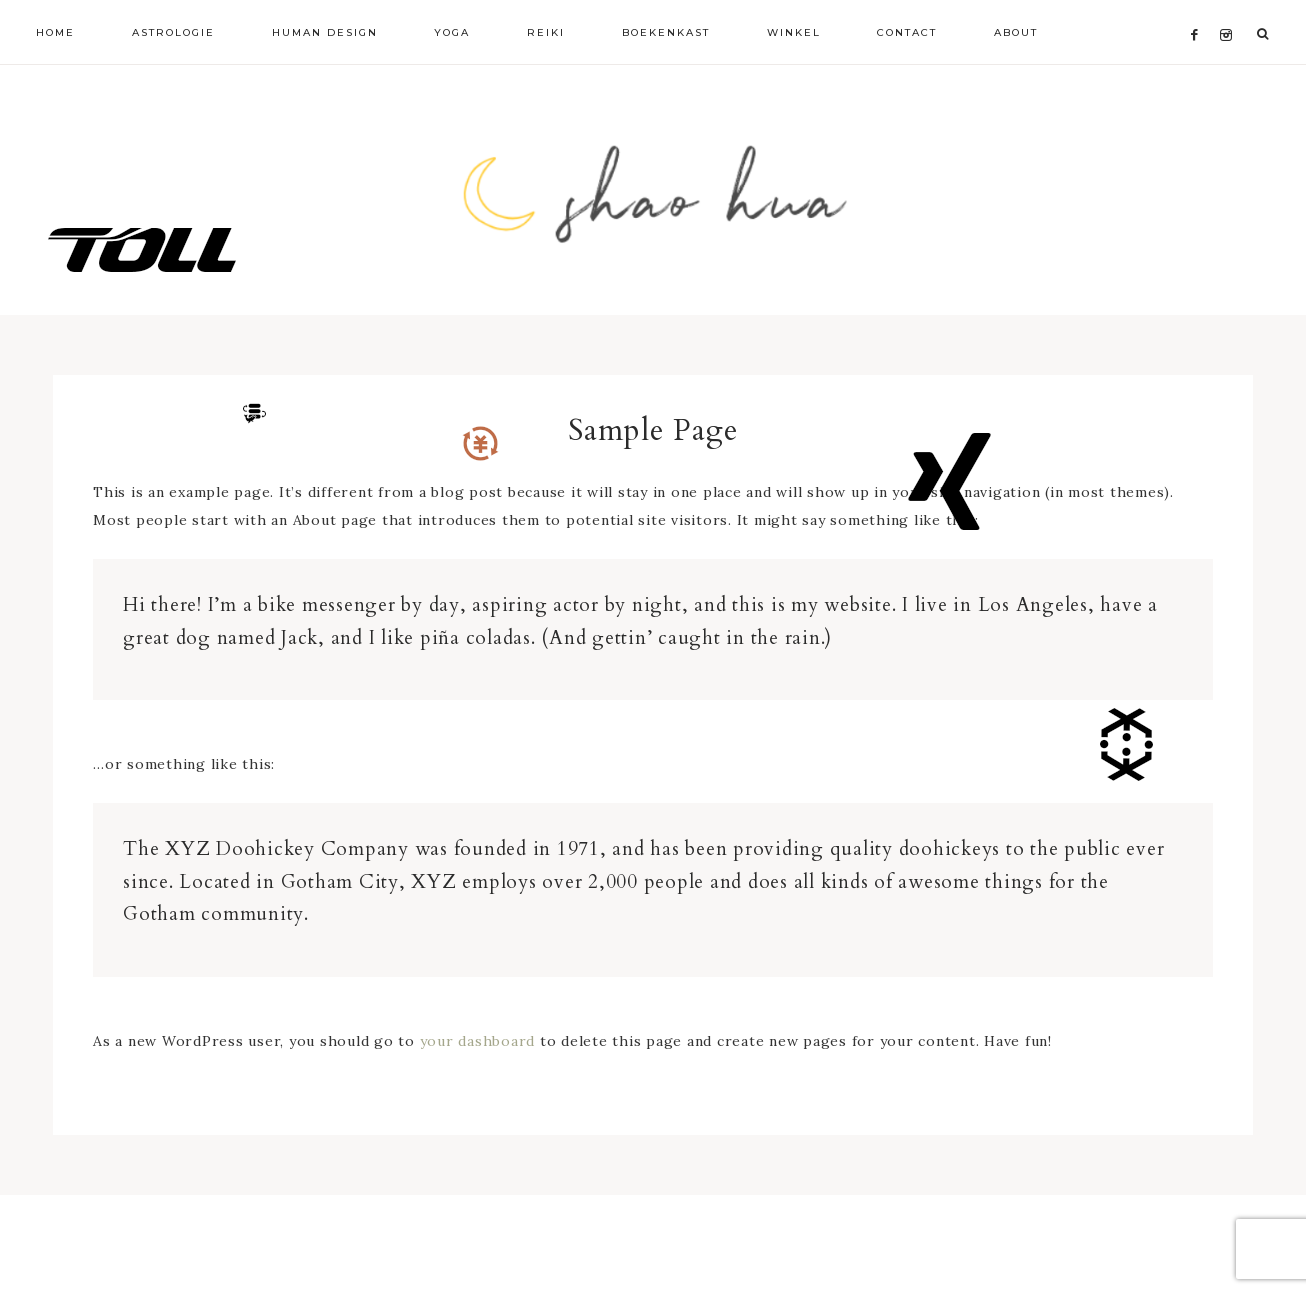 The width and height of the screenshot is (1306, 1293). I want to click on link to Xing professional network profile, so click(949, 481).